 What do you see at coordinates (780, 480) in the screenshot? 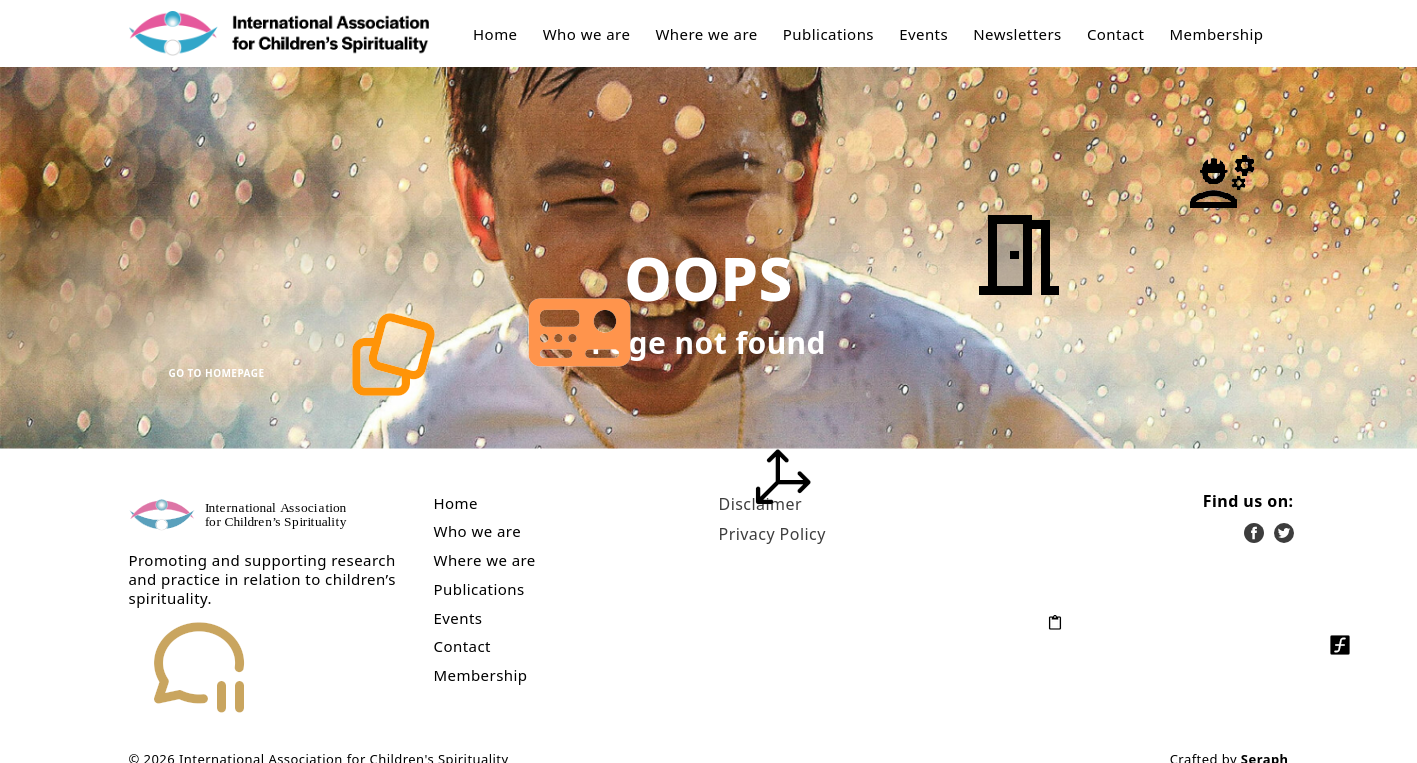
I see `switch to 3D view or coordinate system` at bounding box center [780, 480].